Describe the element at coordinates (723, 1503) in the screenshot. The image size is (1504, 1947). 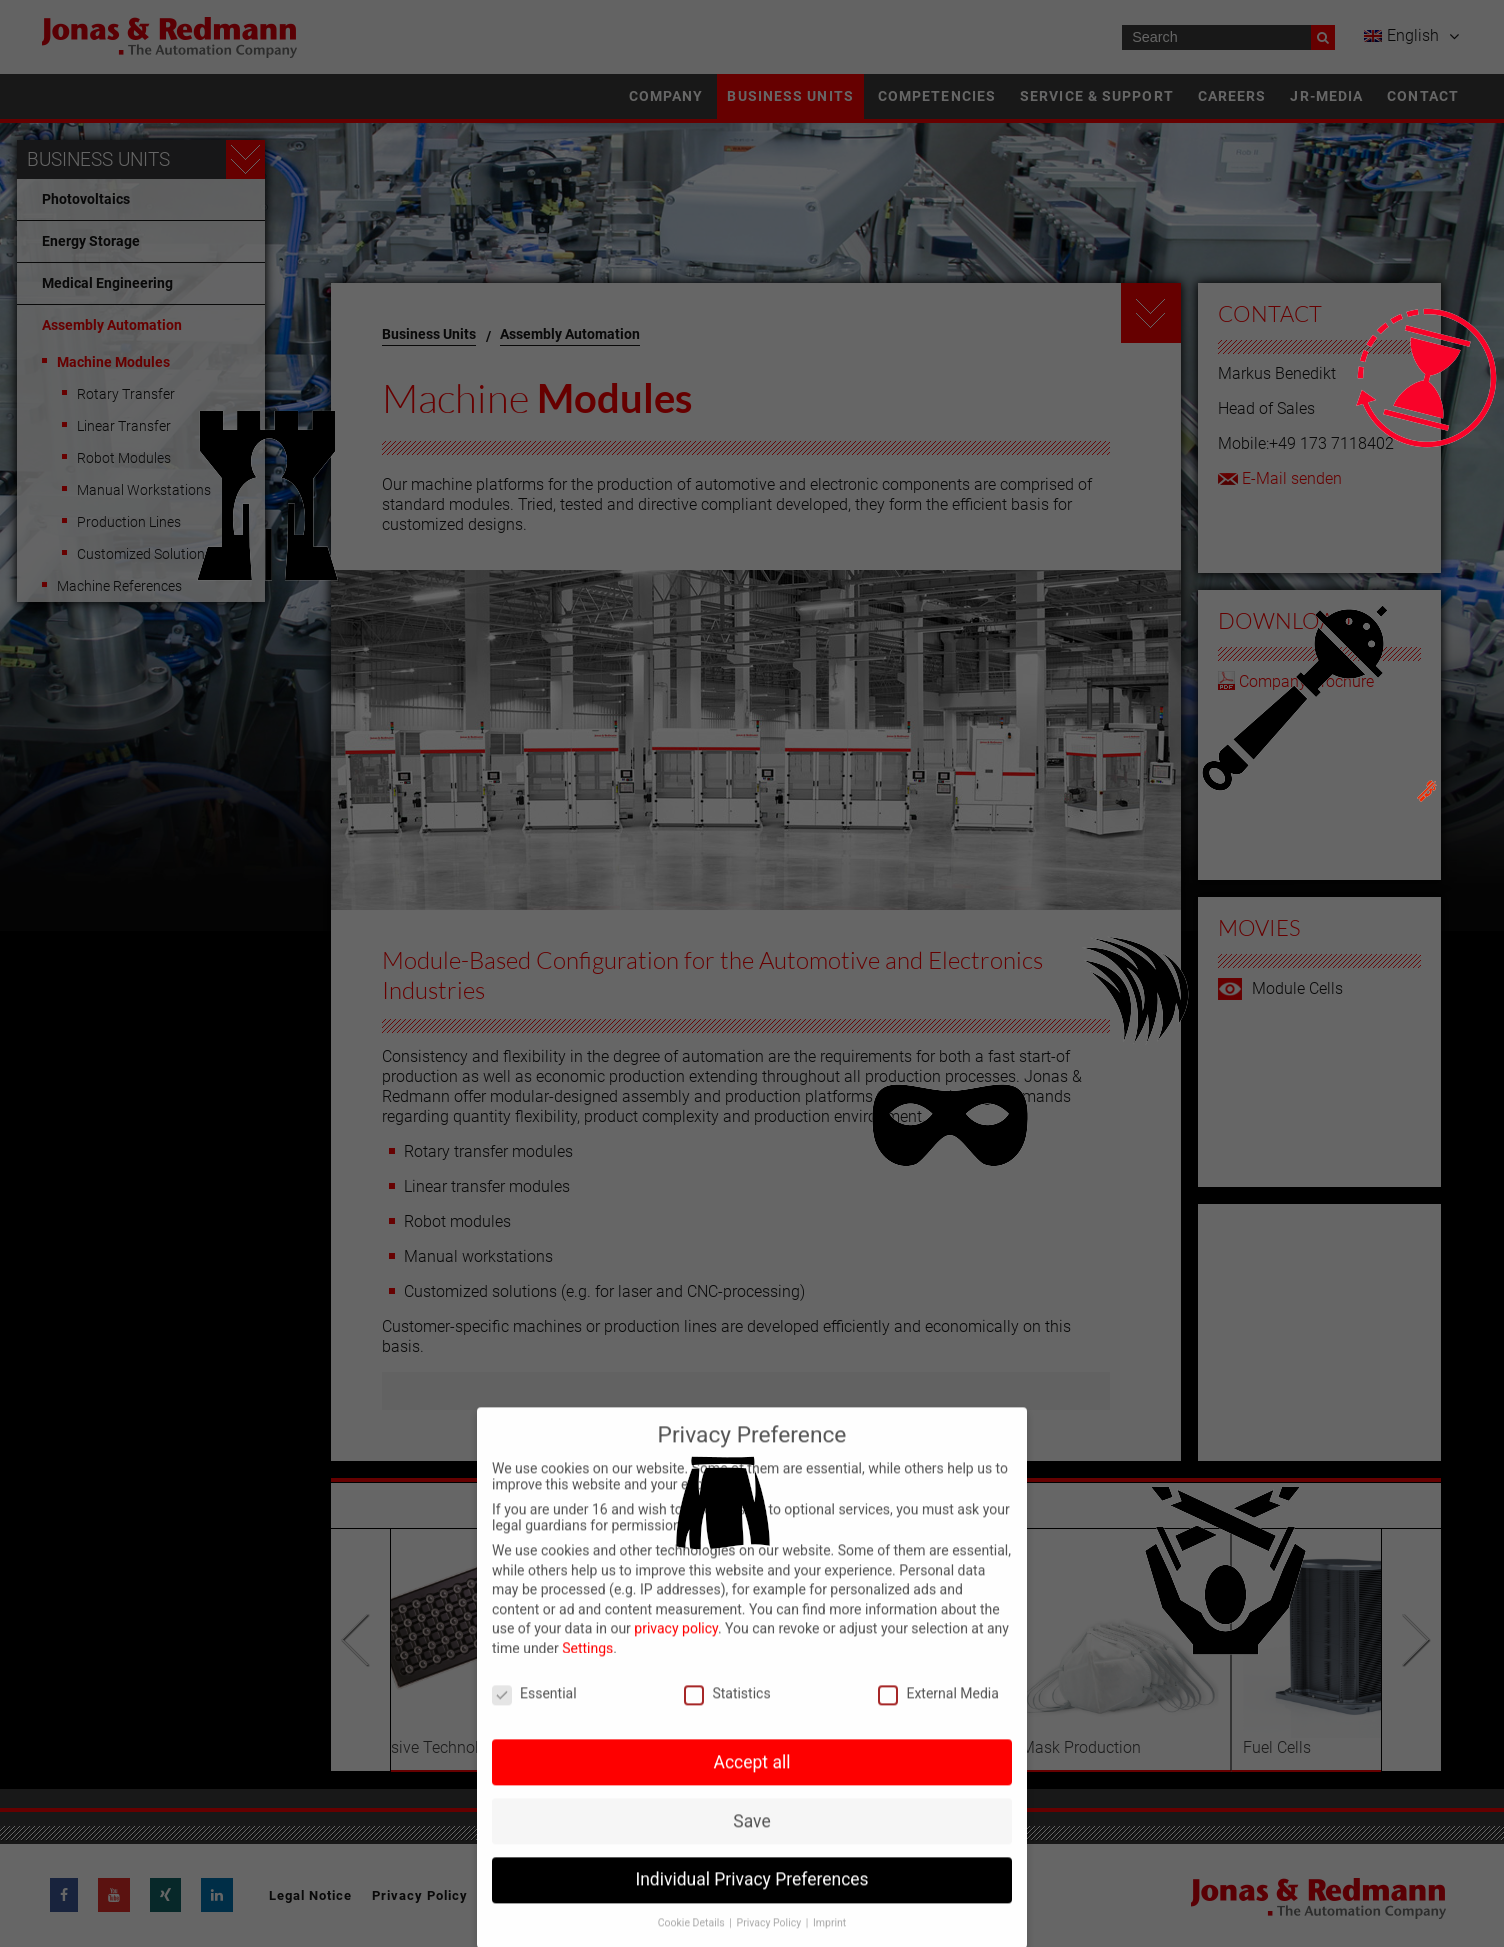
I see `browse skirts in clothing catalog` at that location.